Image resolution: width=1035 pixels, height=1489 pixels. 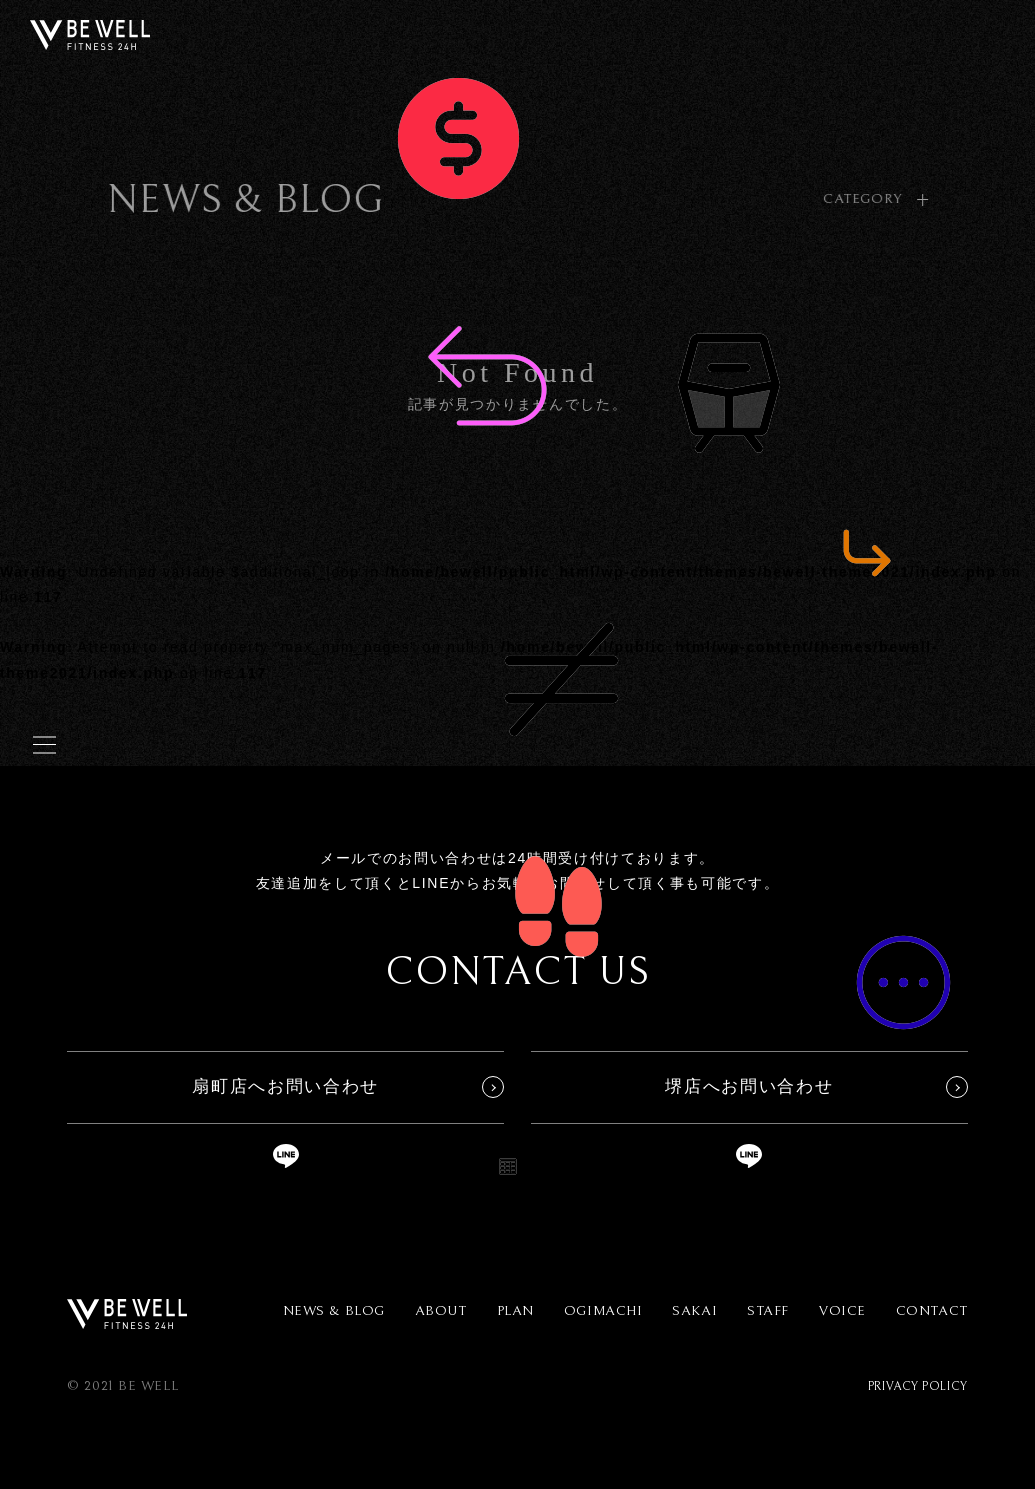 What do you see at coordinates (903, 982) in the screenshot?
I see `open more options menu` at bounding box center [903, 982].